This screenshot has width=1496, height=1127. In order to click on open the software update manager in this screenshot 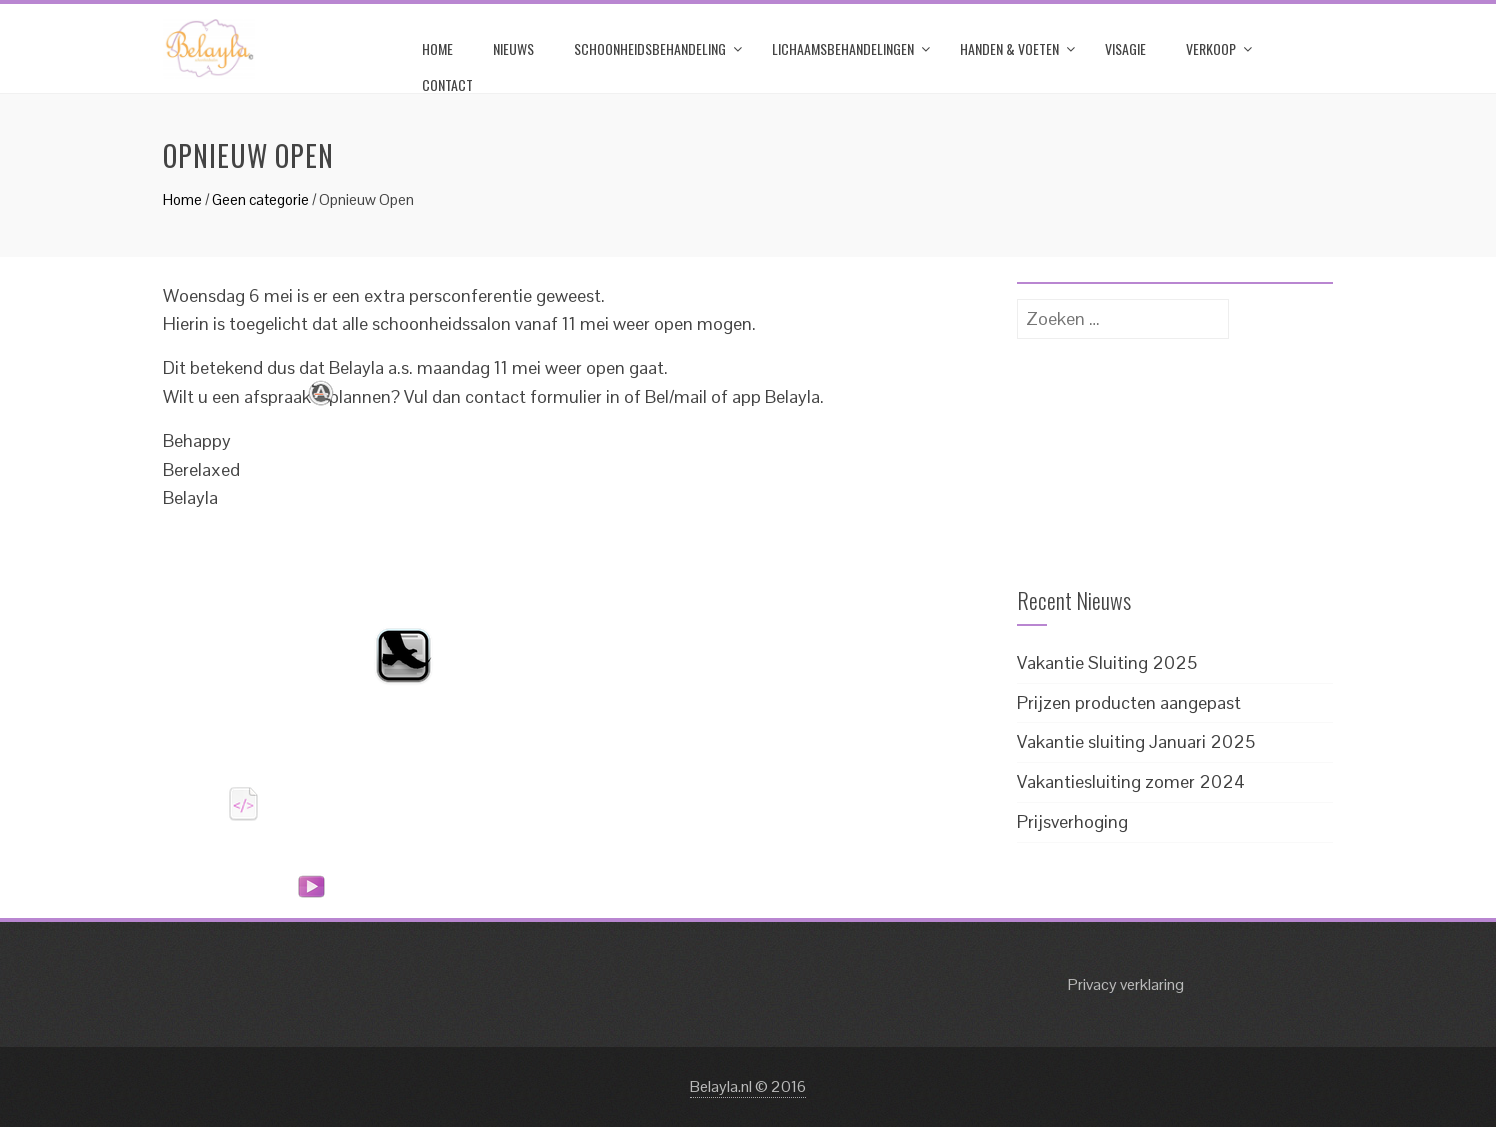, I will do `click(321, 393)`.